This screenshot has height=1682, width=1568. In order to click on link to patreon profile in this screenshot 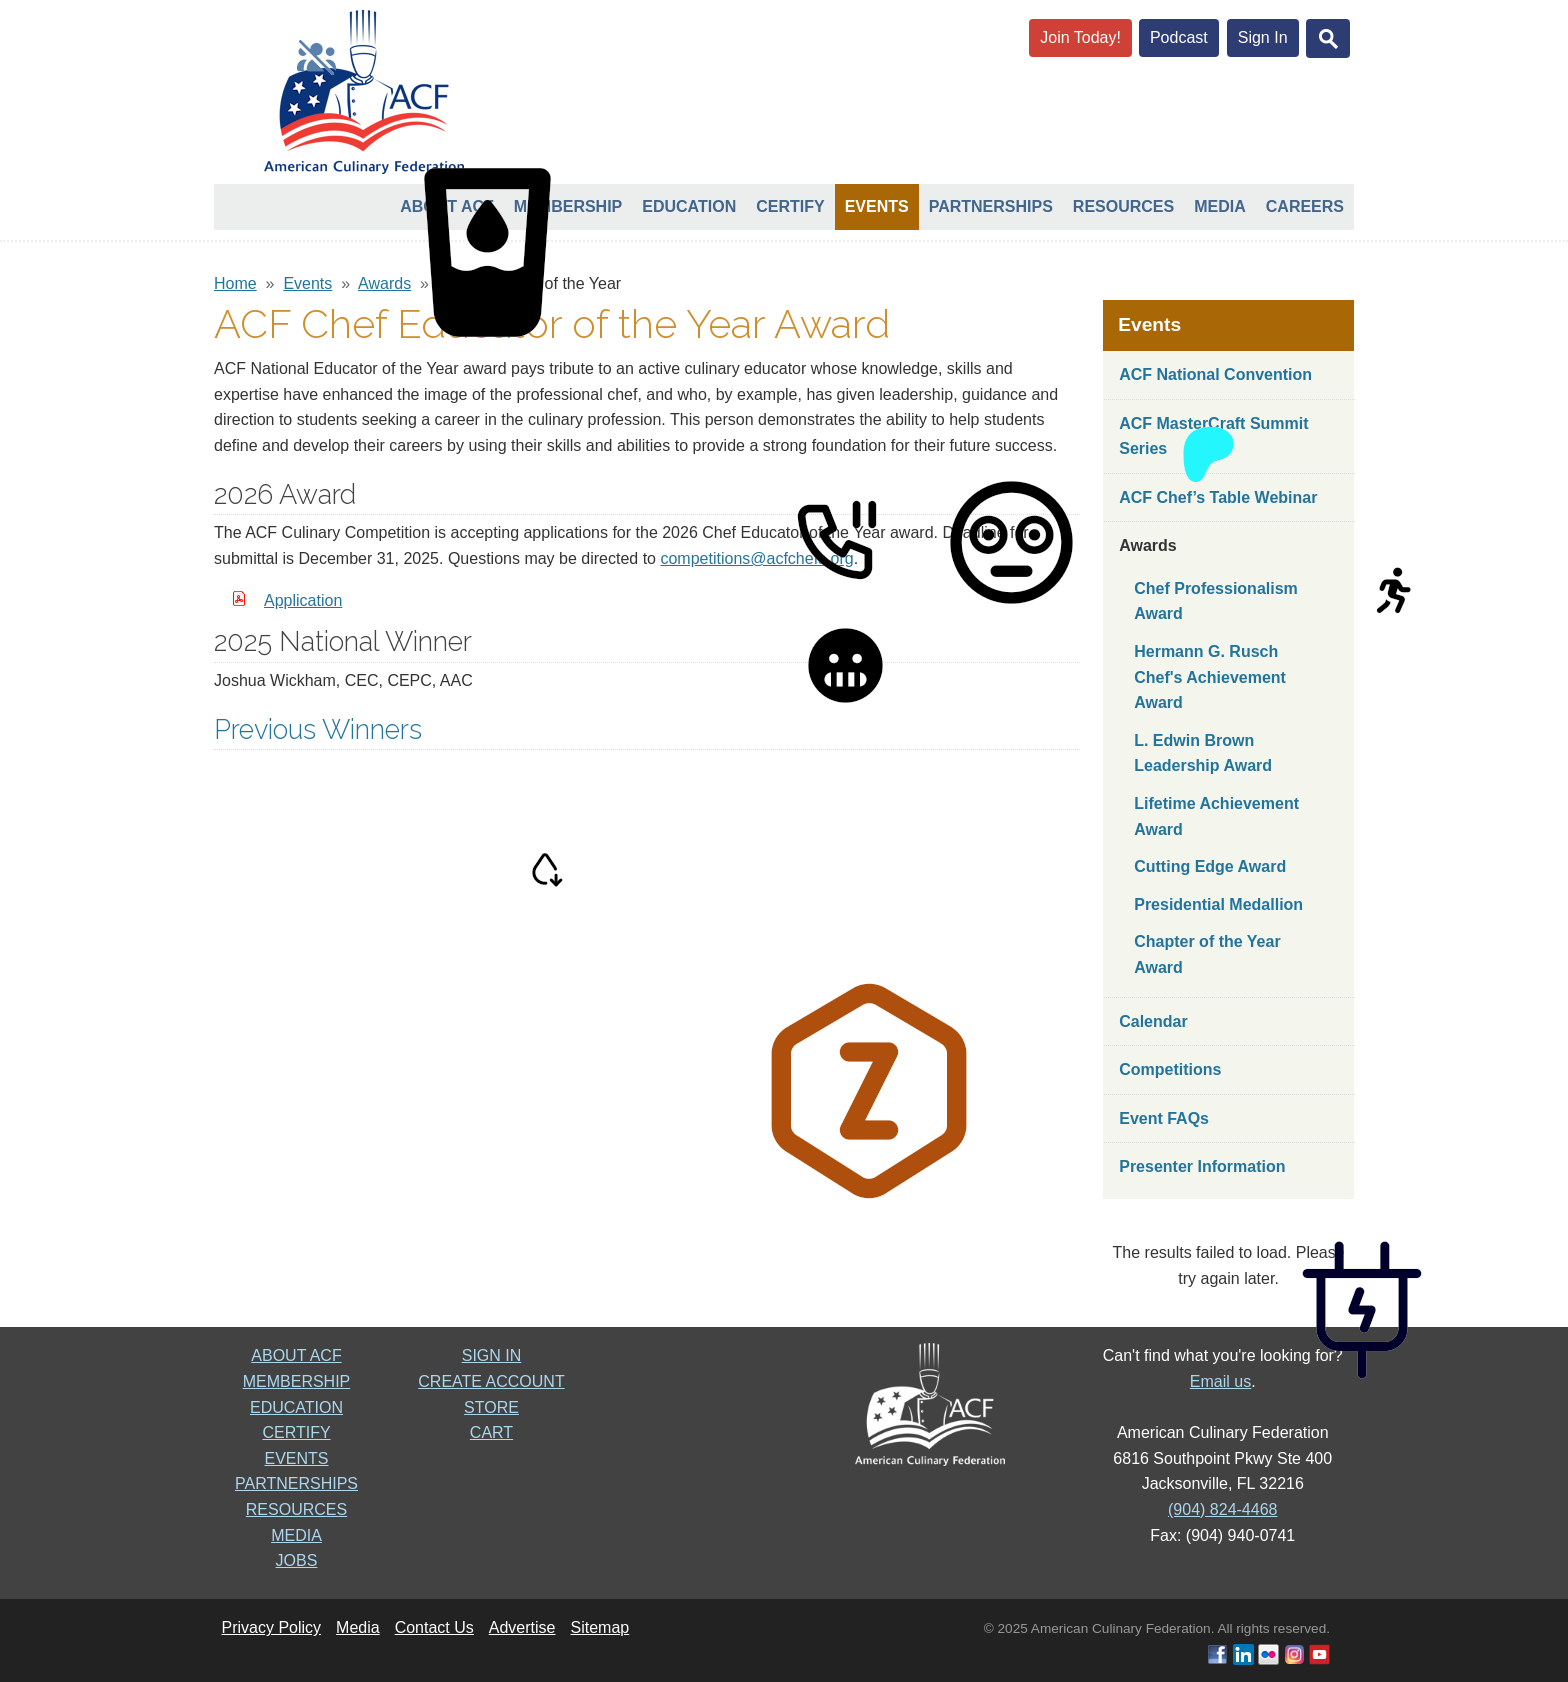, I will do `click(1208, 454)`.